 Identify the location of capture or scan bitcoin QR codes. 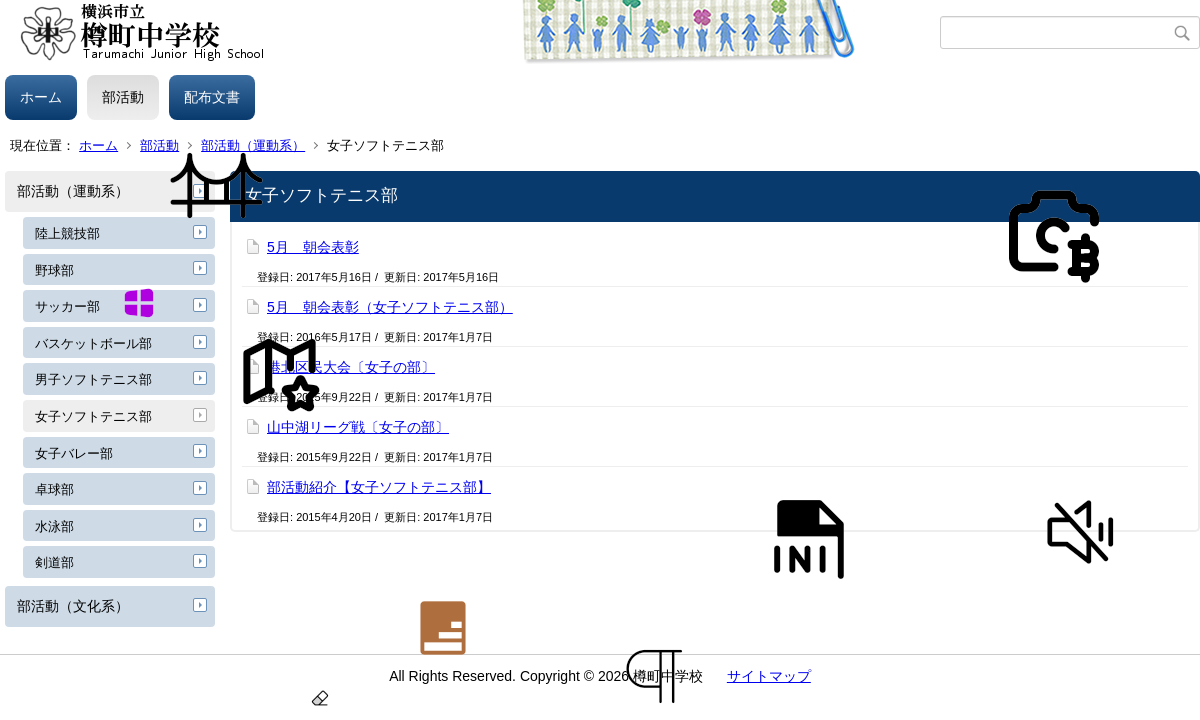
(1054, 231).